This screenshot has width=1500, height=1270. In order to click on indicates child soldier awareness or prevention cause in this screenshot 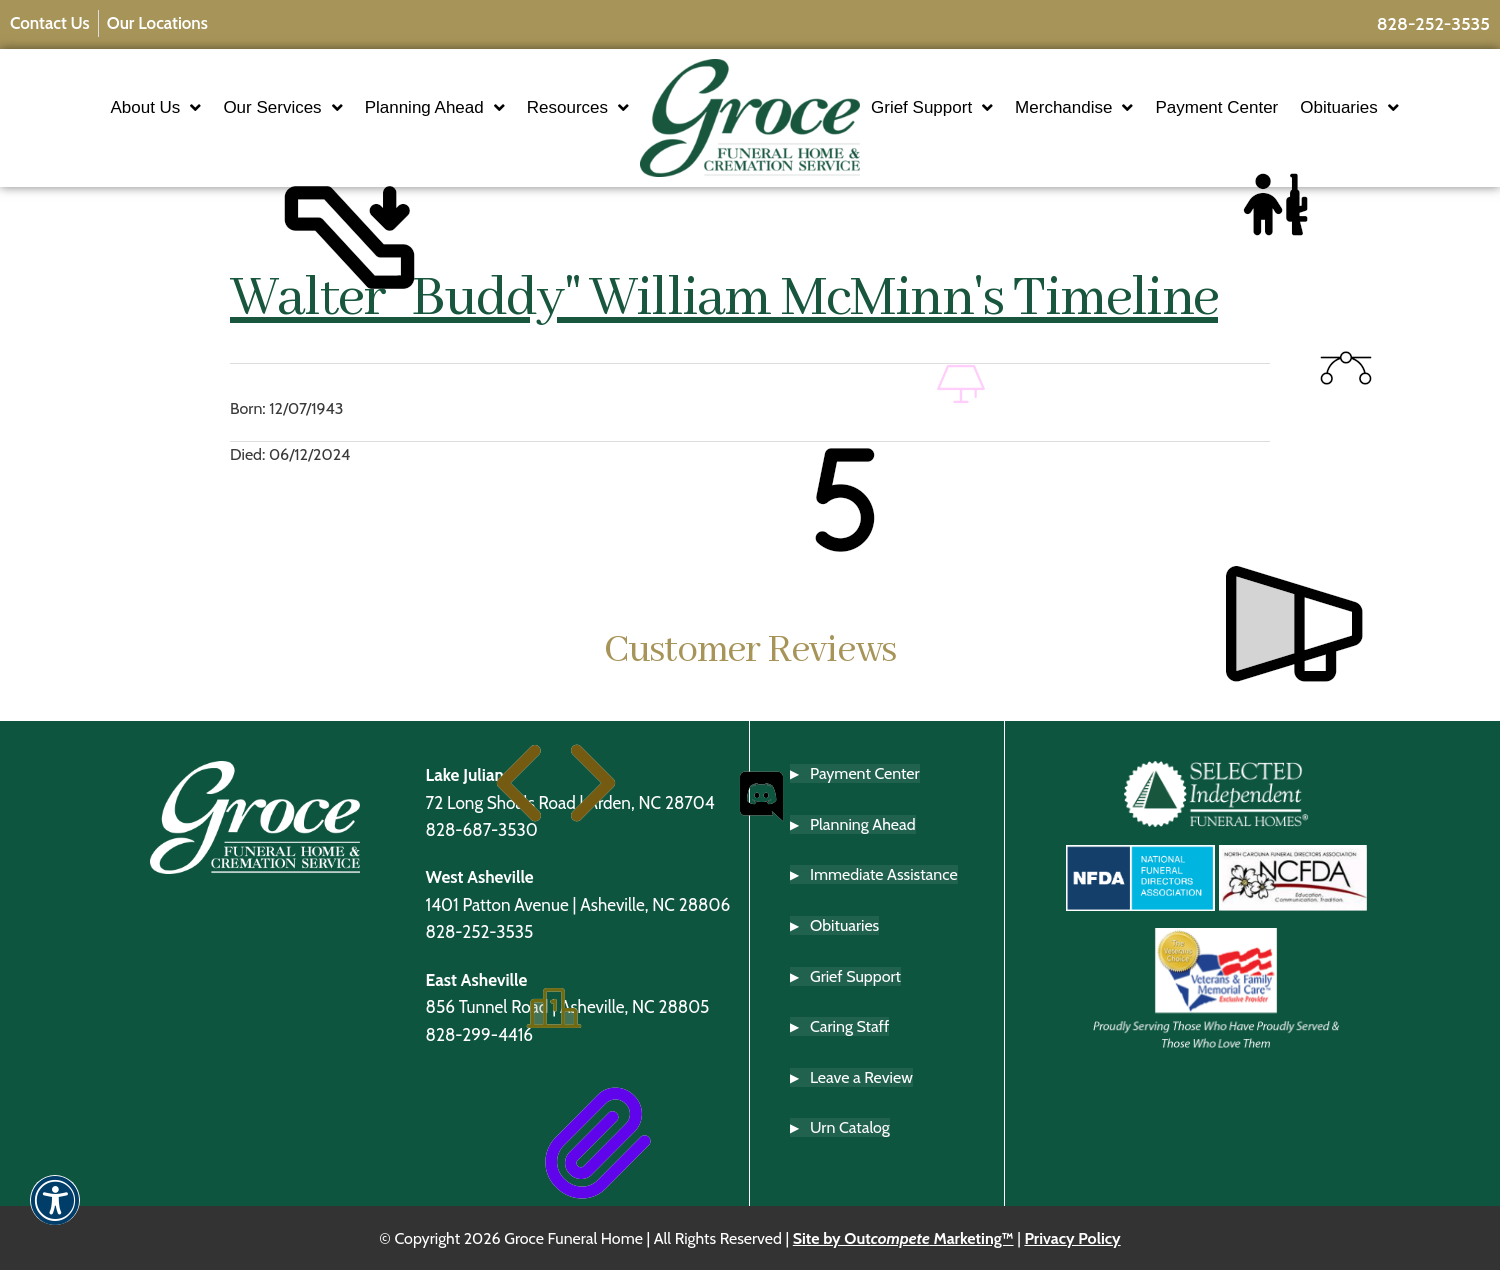, I will do `click(1276, 204)`.